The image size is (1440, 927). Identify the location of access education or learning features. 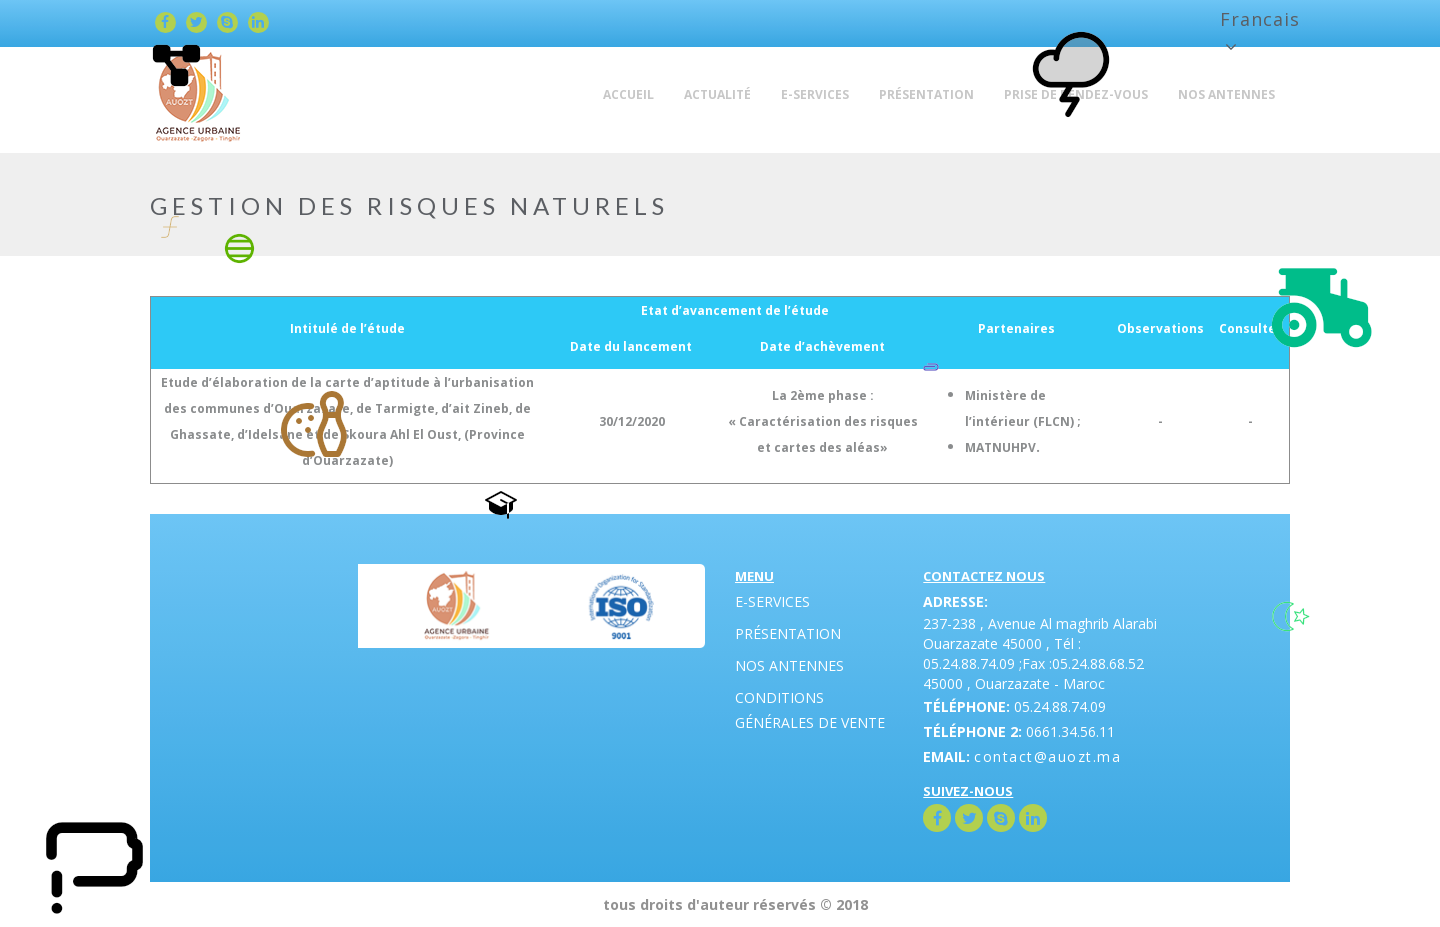
(501, 504).